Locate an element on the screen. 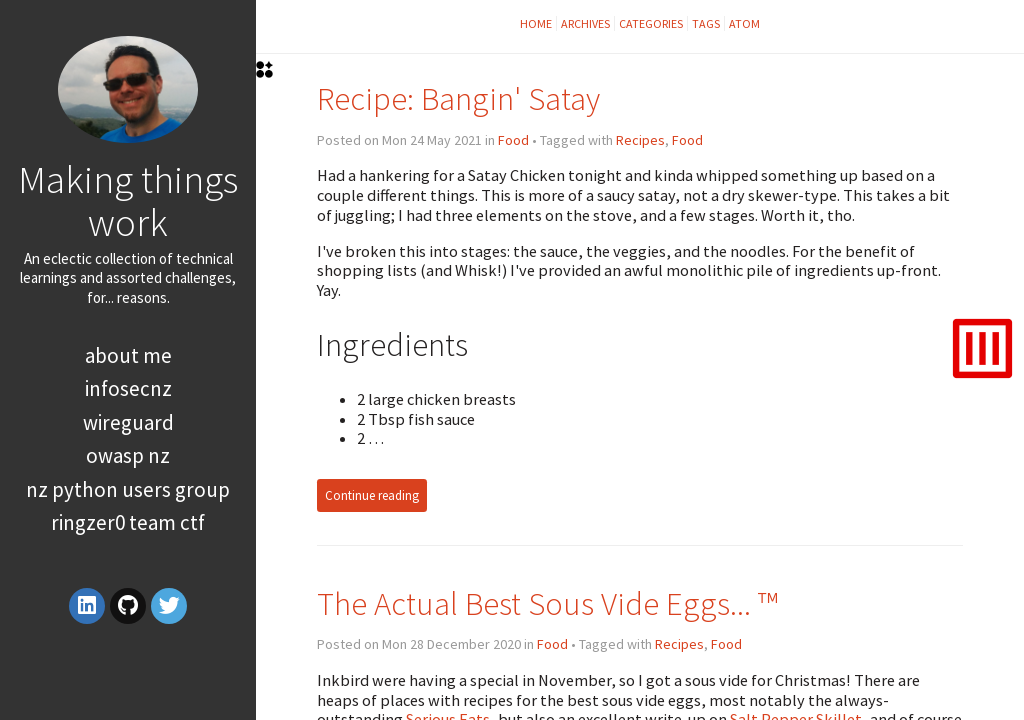 The image size is (1024, 720). access AI-powered applications is located at coordinates (264, 69).